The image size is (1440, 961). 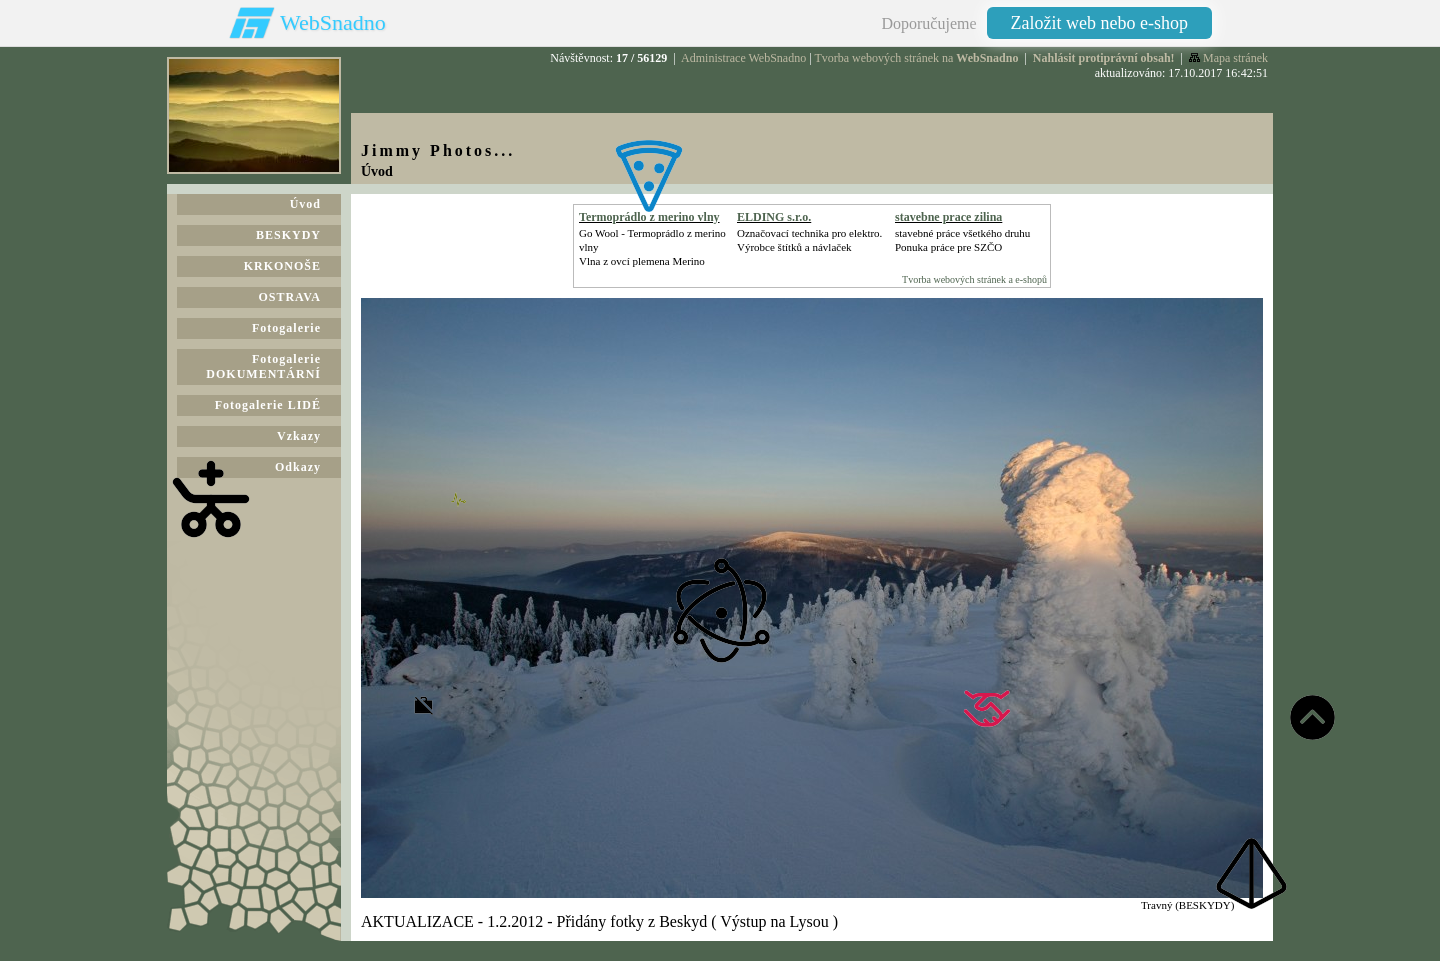 What do you see at coordinates (1312, 717) in the screenshot?
I see `scroll to top of page` at bounding box center [1312, 717].